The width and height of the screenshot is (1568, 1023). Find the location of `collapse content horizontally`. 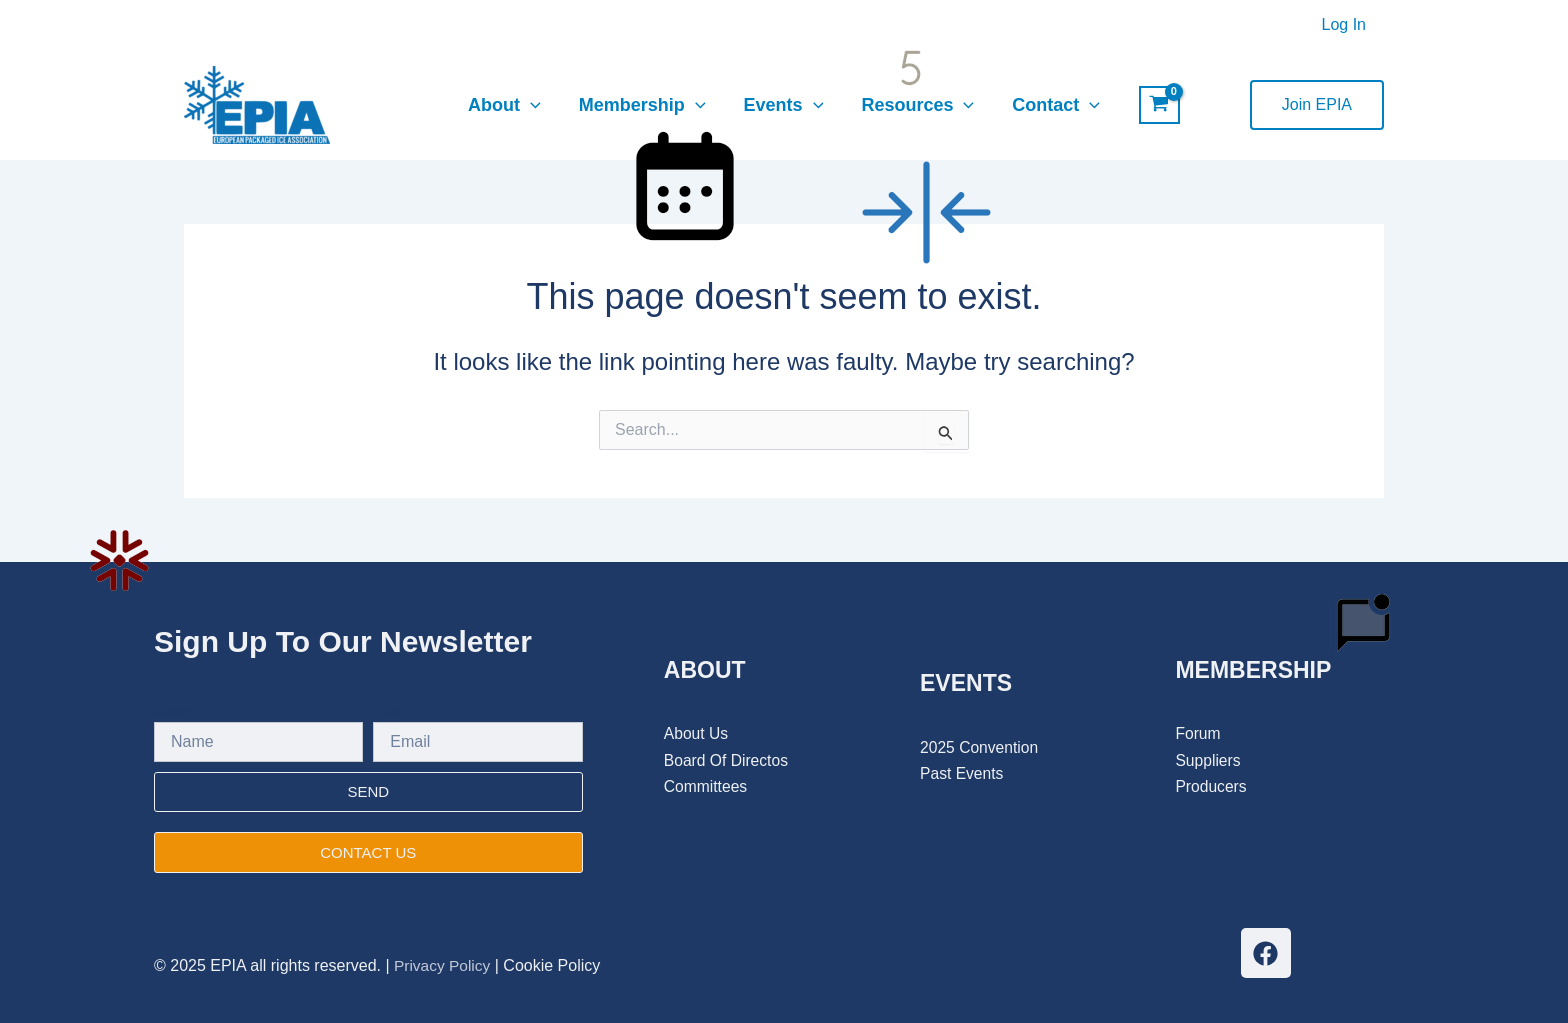

collapse content horizontally is located at coordinates (926, 212).